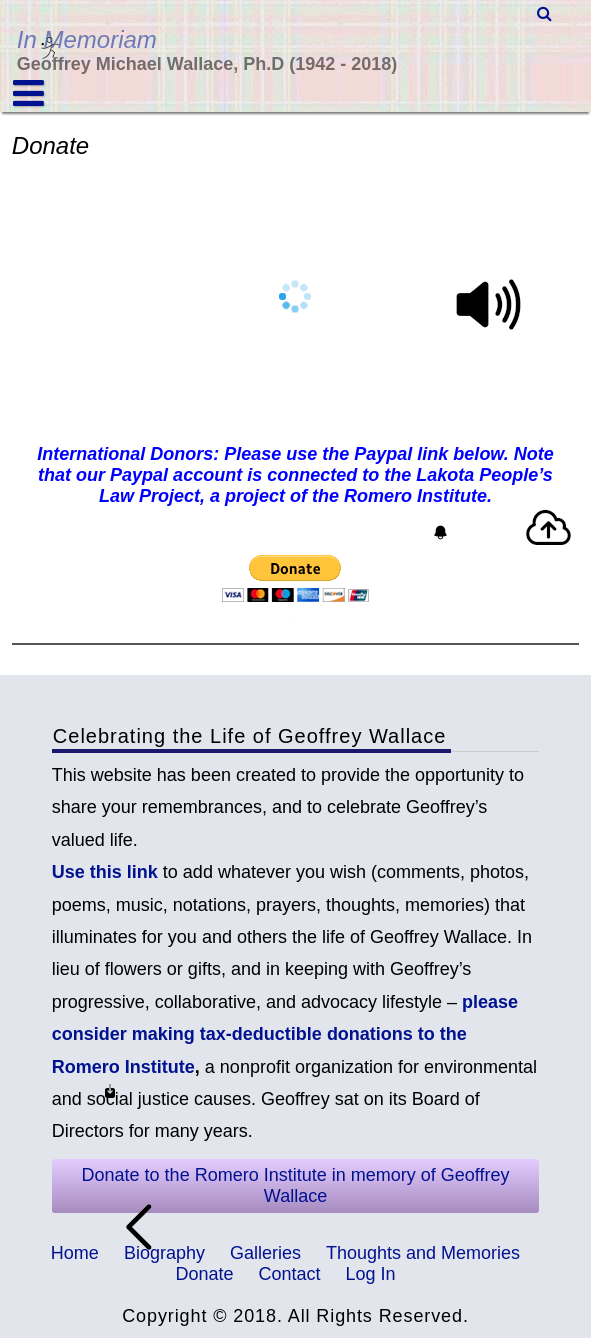 Image resolution: width=591 pixels, height=1338 pixels. Describe the element at coordinates (49, 47) in the screenshot. I see `throw or toss an item` at that location.